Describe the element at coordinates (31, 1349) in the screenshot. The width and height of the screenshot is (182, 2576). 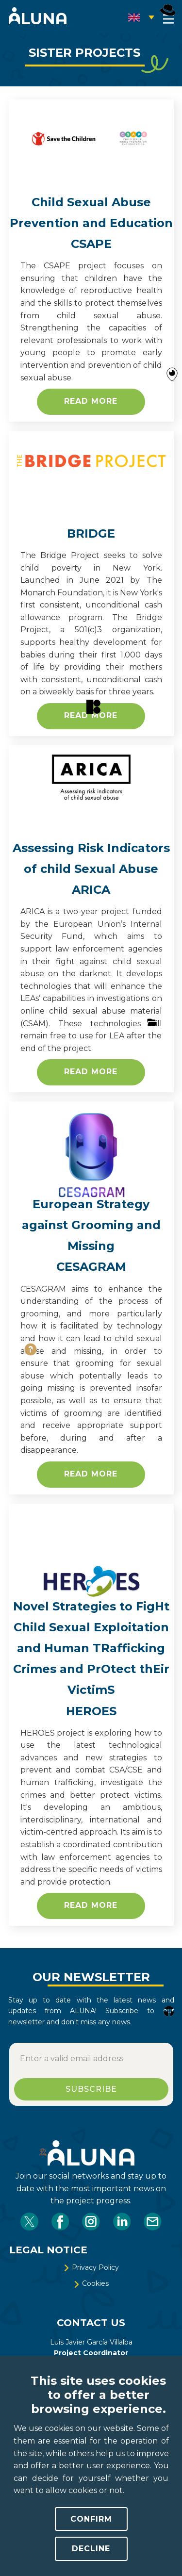
I see `access help or support` at that location.